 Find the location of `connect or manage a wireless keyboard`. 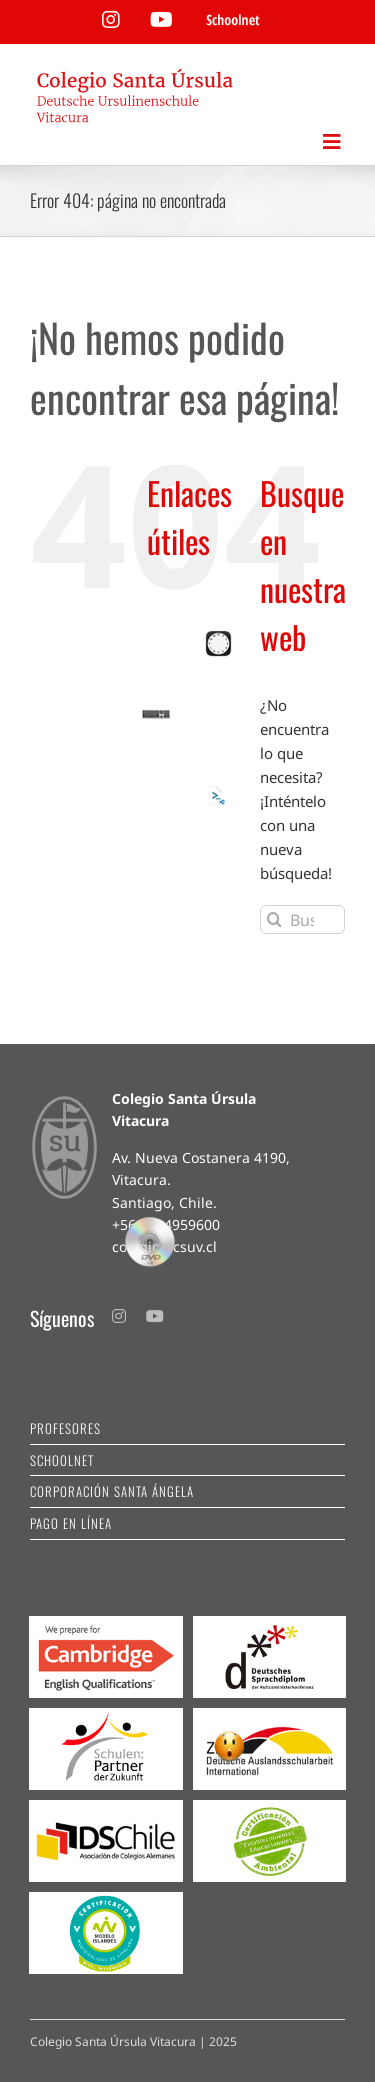

connect or manage a wireless keyboard is located at coordinates (156, 714).